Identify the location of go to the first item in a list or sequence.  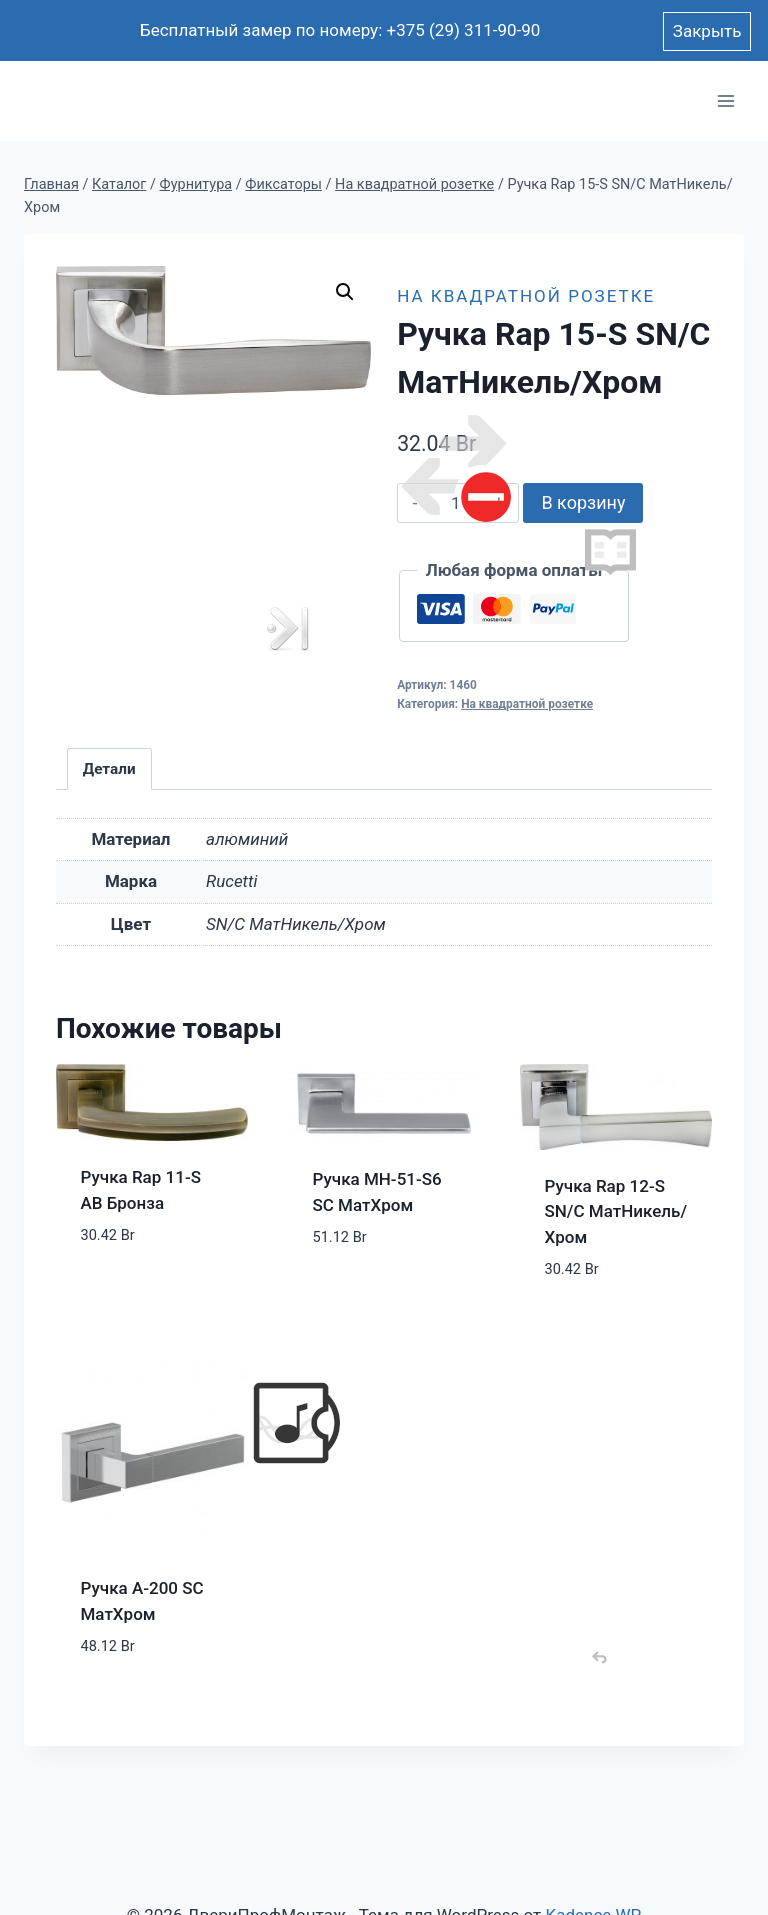
(288, 628).